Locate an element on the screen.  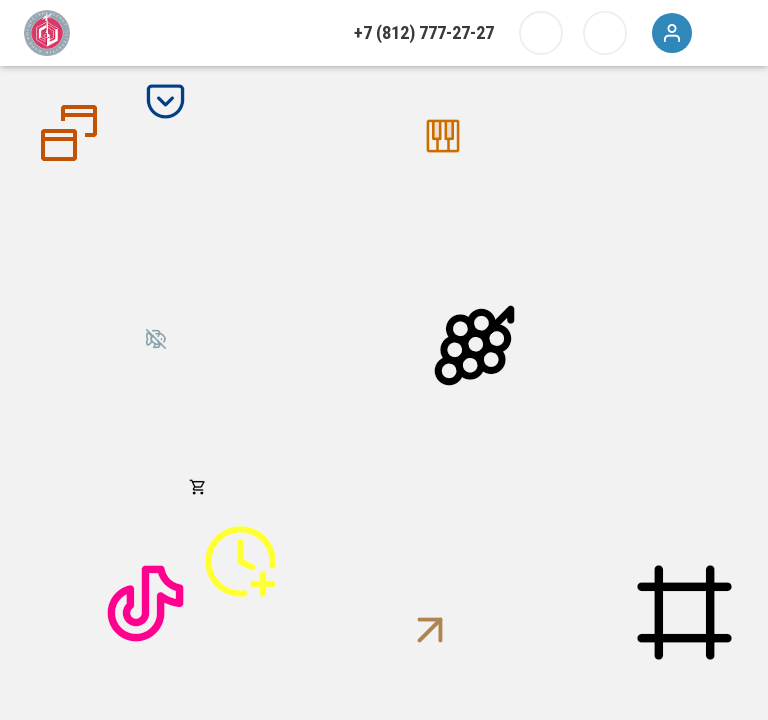
save to pocket for later reading is located at coordinates (165, 101).